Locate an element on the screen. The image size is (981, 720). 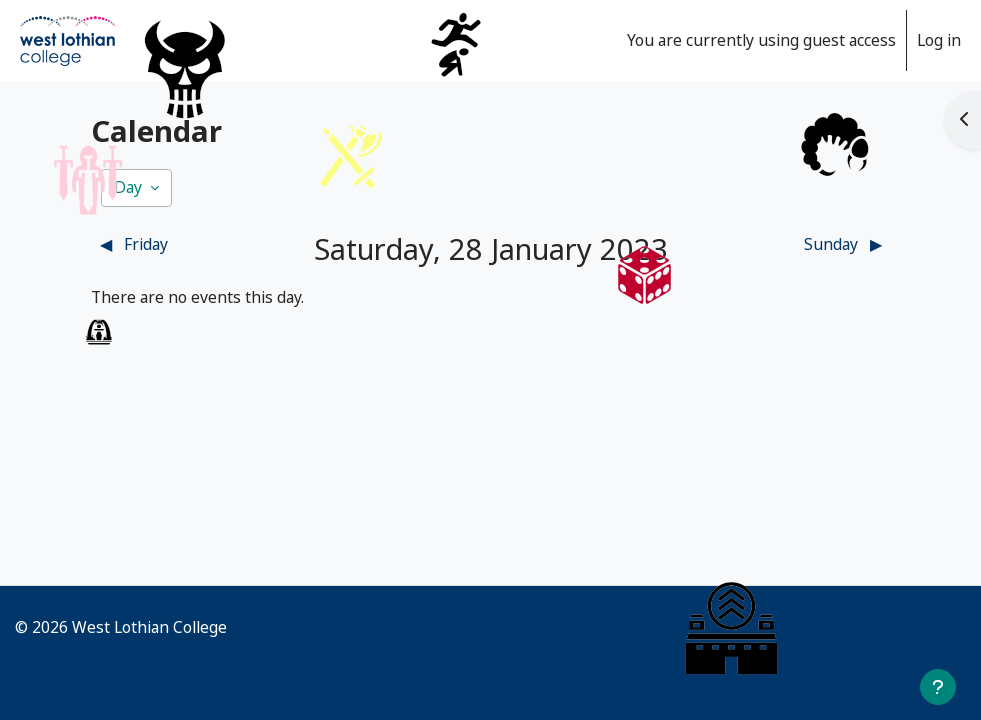
represents a military or defensive structure in a game is located at coordinates (731, 628).